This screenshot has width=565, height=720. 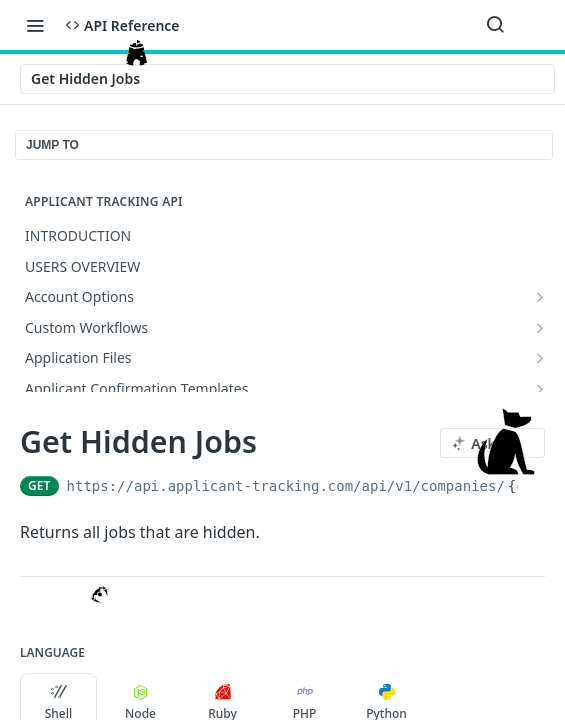 I want to click on select rogue character class, so click(x=99, y=594).